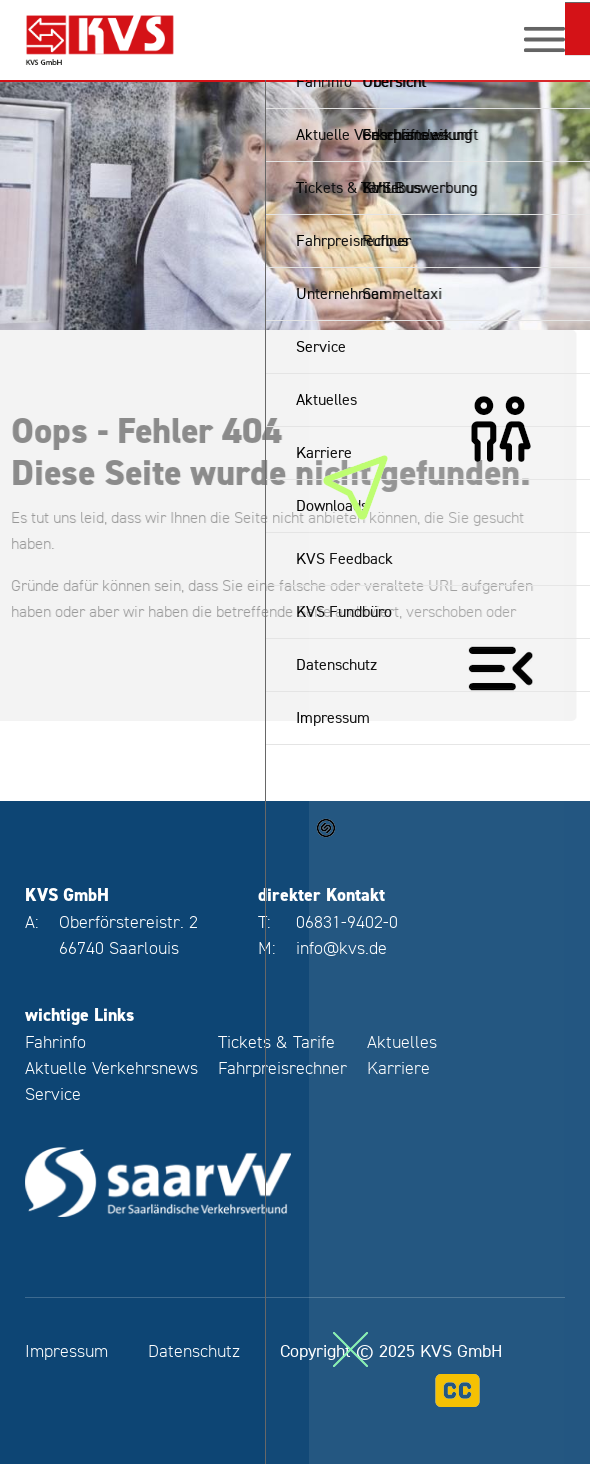  Describe the element at coordinates (350, 1349) in the screenshot. I see `close a window or dialog` at that location.